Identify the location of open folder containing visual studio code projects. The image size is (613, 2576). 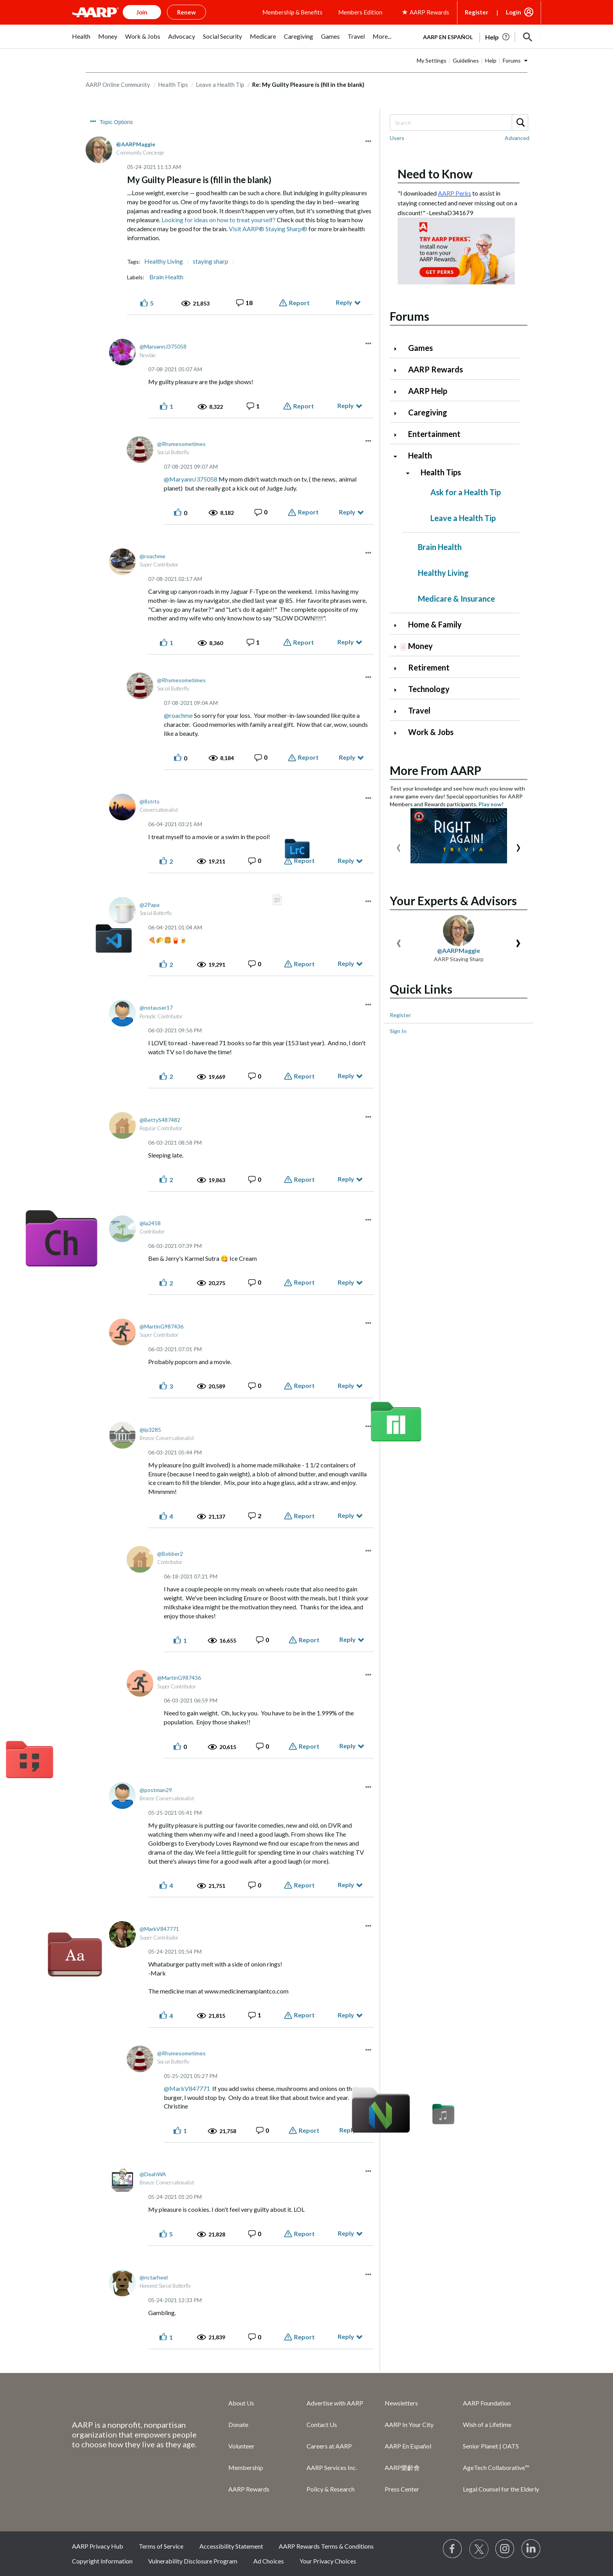
(113, 939).